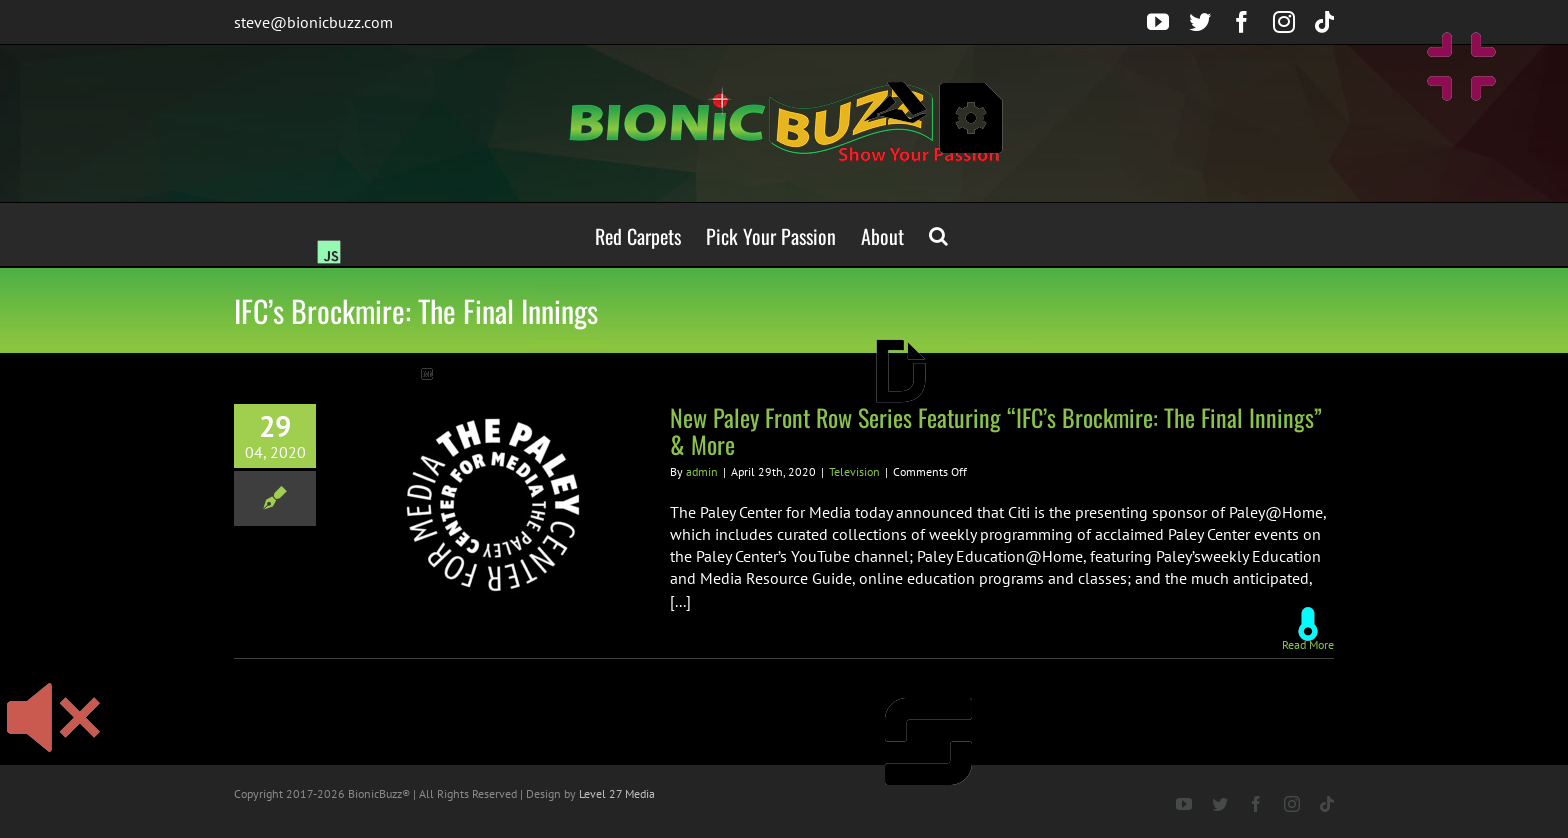 The width and height of the screenshot is (1568, 838). What do you see at coordinates (427, 374) in the screenshot?
I see `open the Medium app` at bounding box center [427, 374].